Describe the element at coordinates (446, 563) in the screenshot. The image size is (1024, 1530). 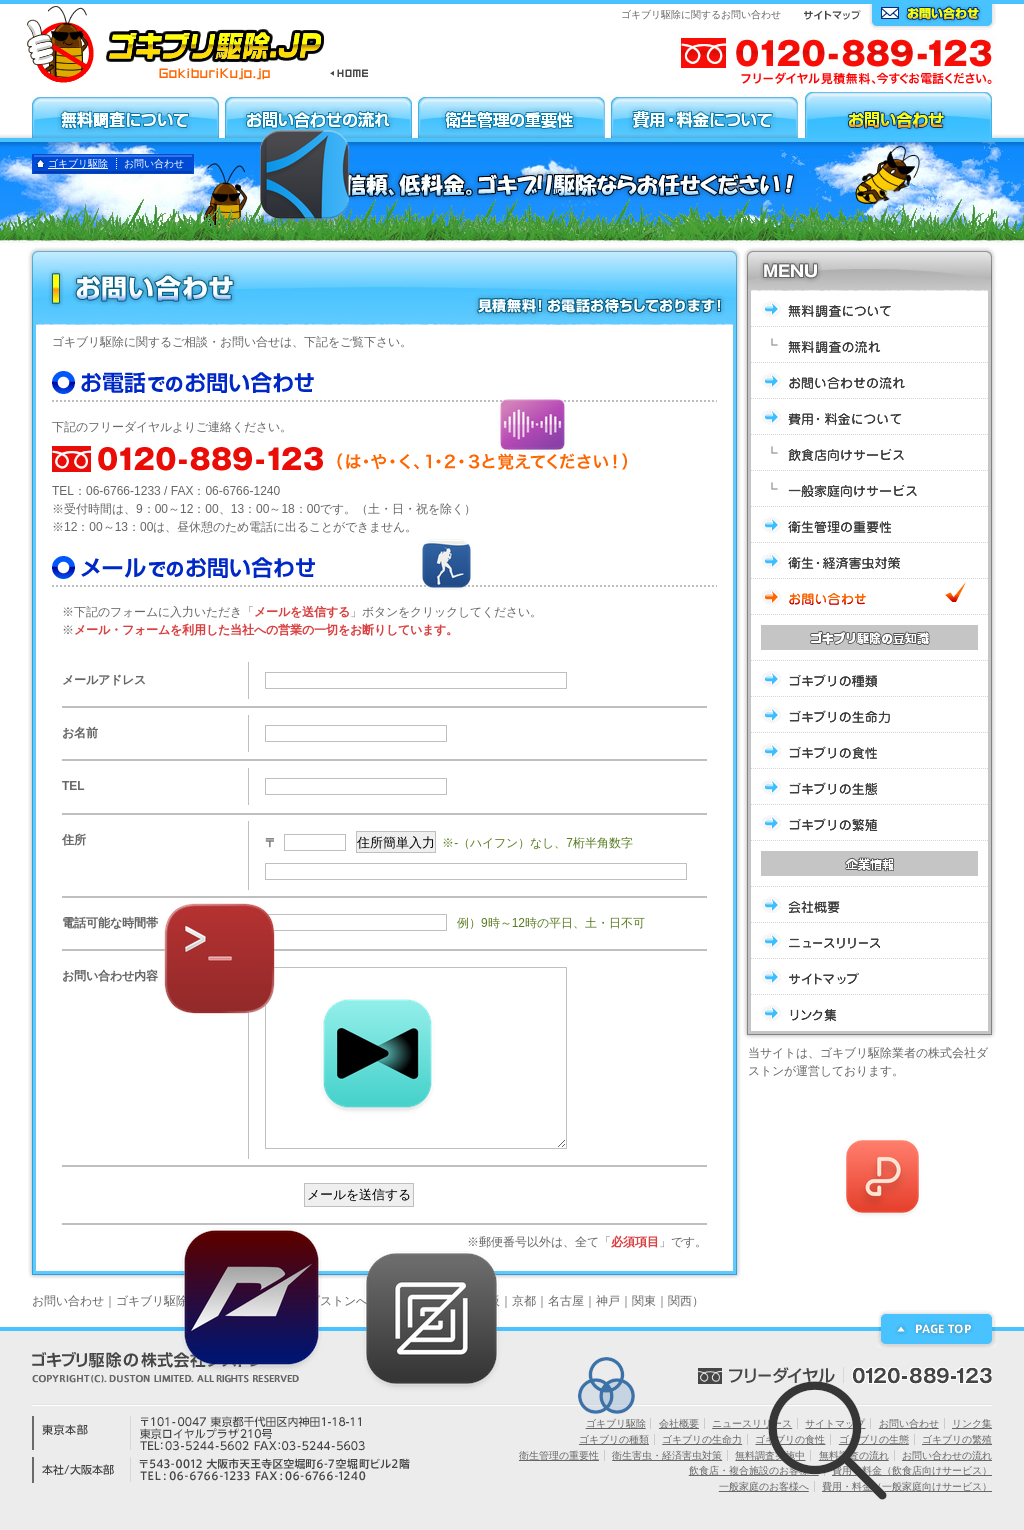
I see `open subsurface dive logging app` at that location.